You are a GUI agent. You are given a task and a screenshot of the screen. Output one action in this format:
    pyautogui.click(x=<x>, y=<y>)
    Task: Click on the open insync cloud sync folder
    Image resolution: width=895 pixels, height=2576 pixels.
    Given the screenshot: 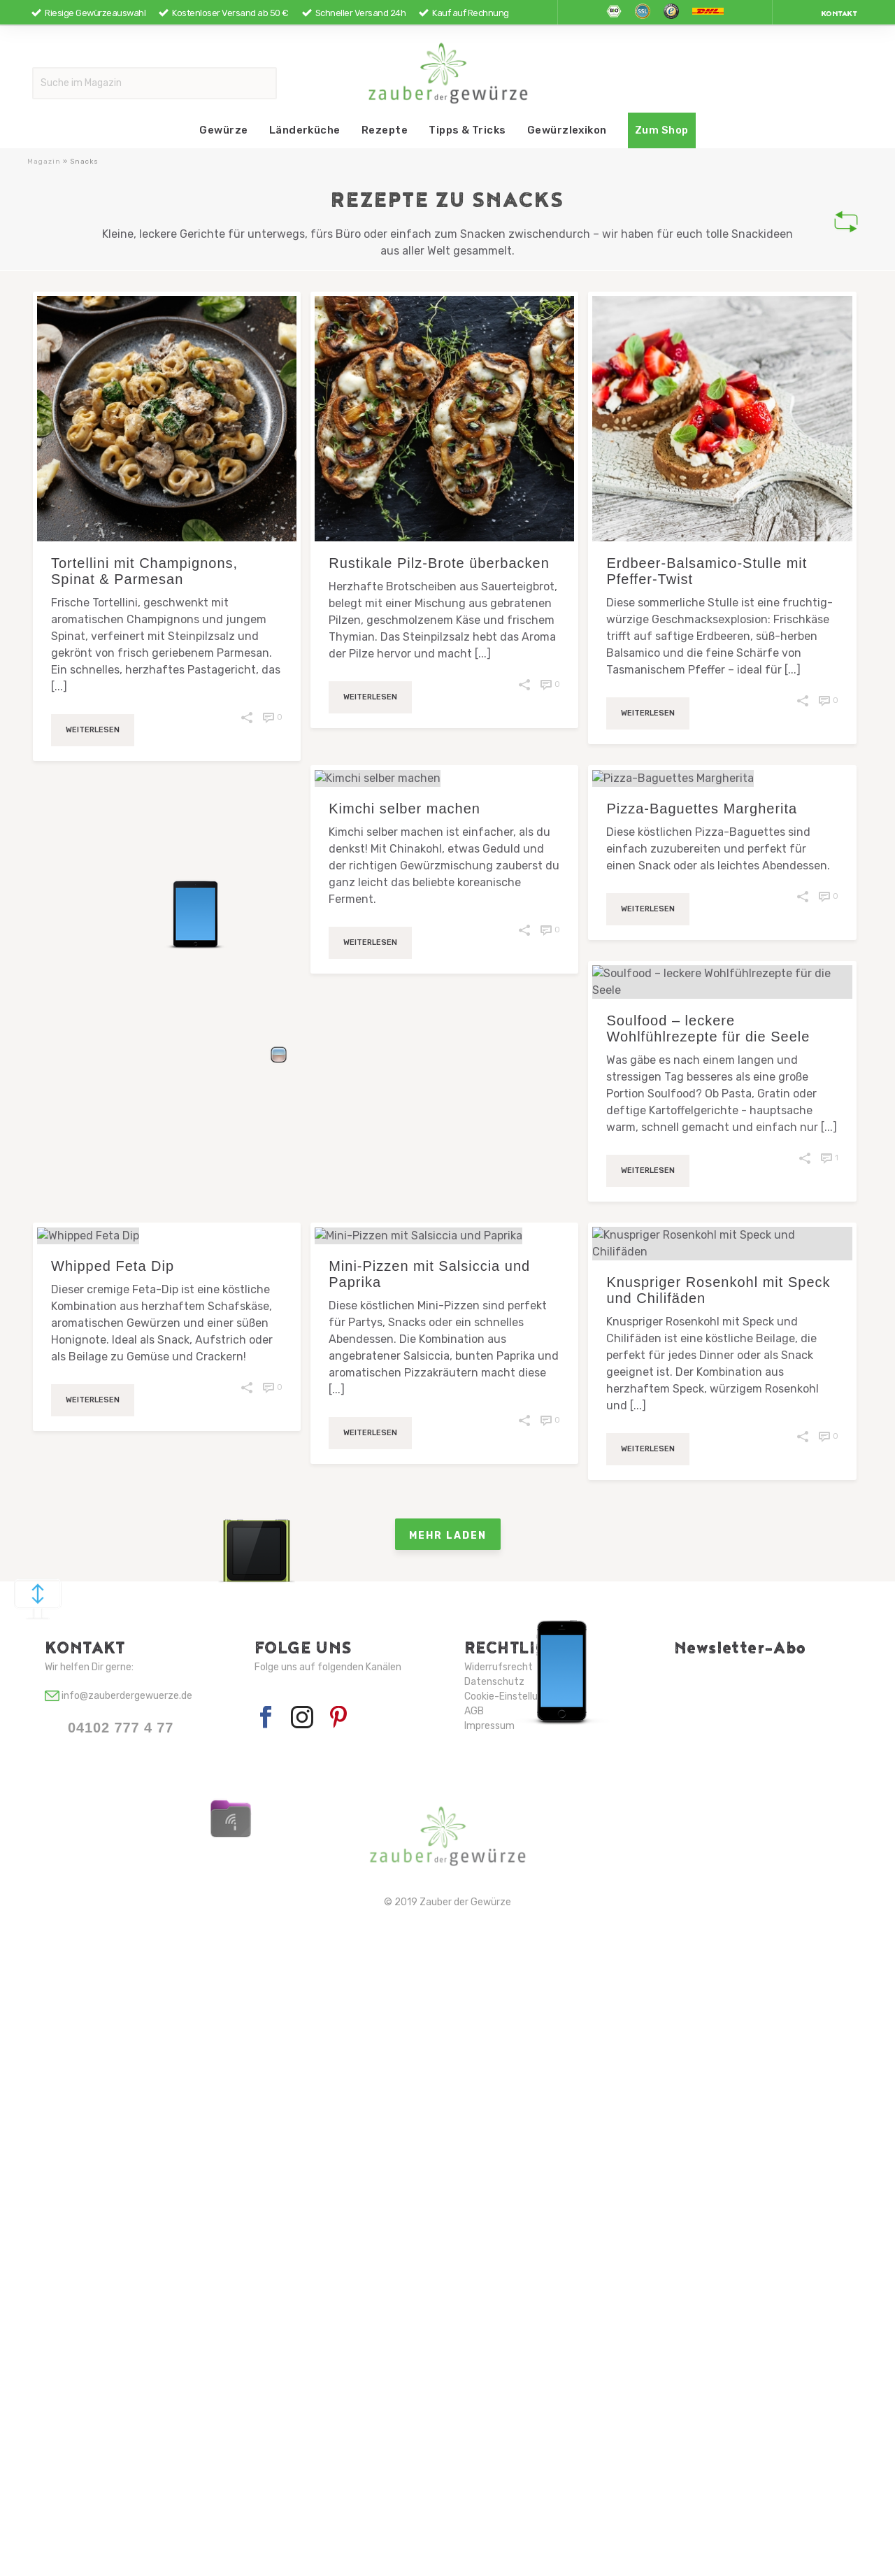 What is the action you would take?
    pyautogui.click(x=231, y=1819)
    